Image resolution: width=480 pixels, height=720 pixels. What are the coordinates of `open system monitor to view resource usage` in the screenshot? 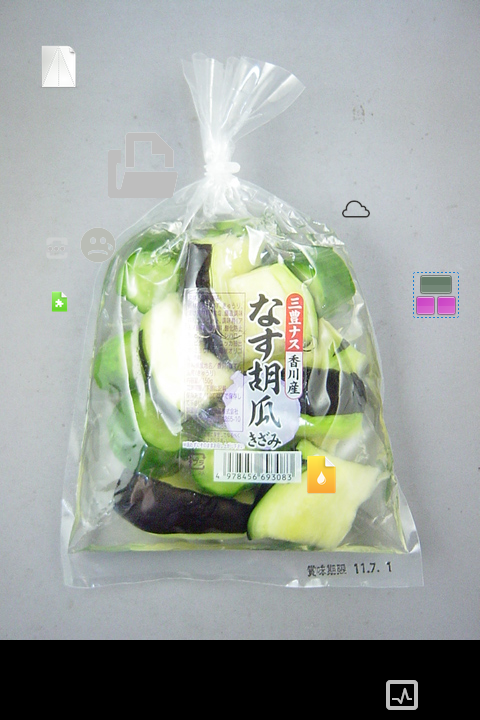 It's located at (402, 696).